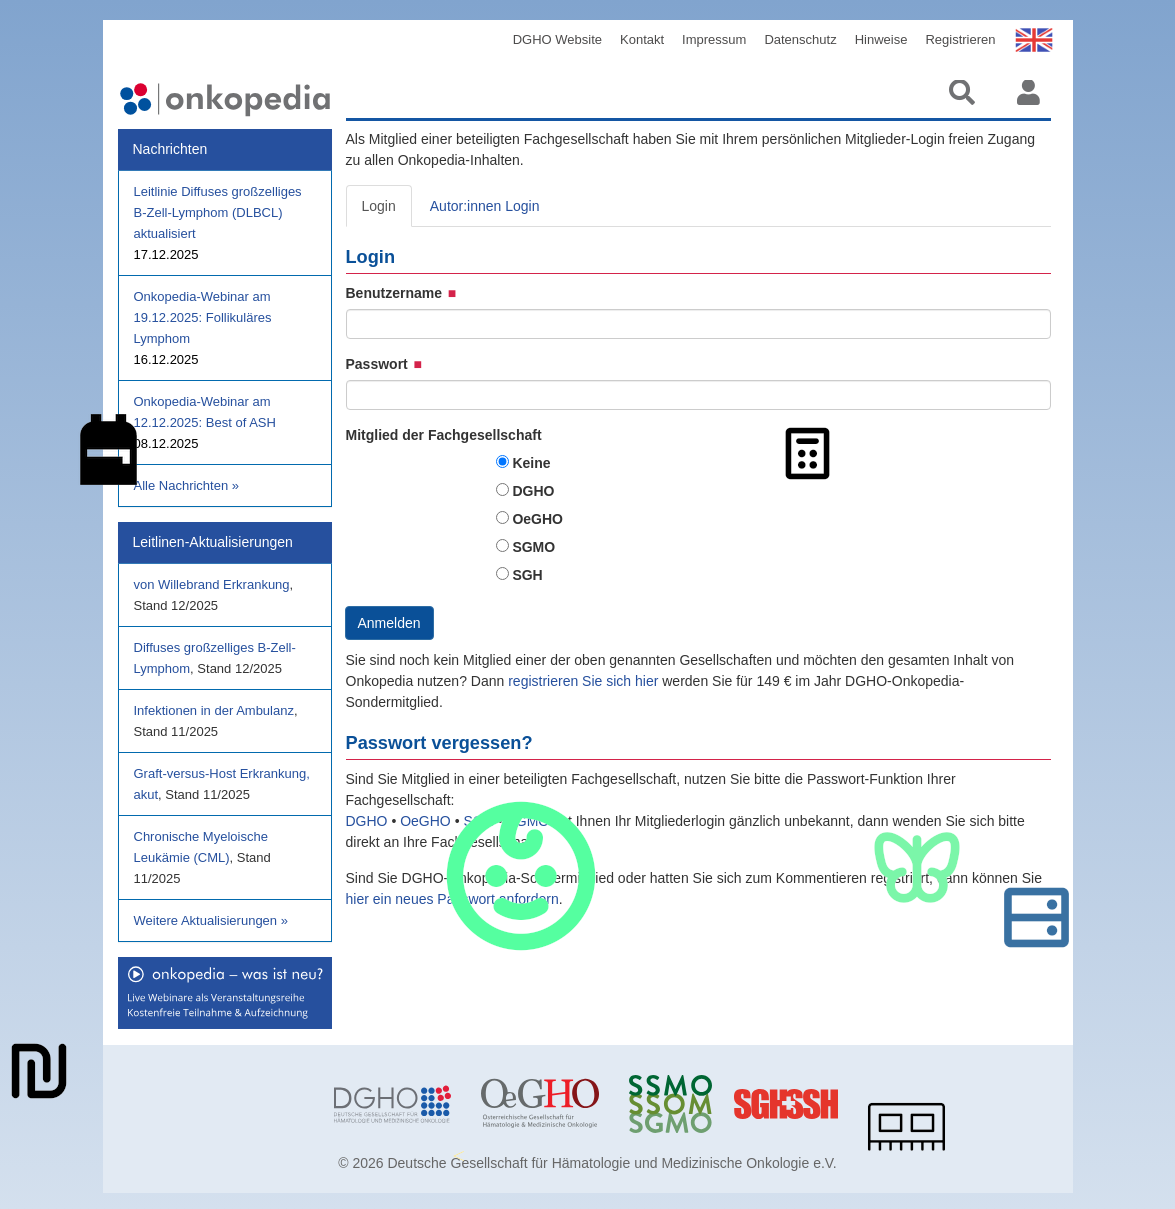 The image size is (1175, 1209). I want to click on open the calculator app, so click(807, 453).